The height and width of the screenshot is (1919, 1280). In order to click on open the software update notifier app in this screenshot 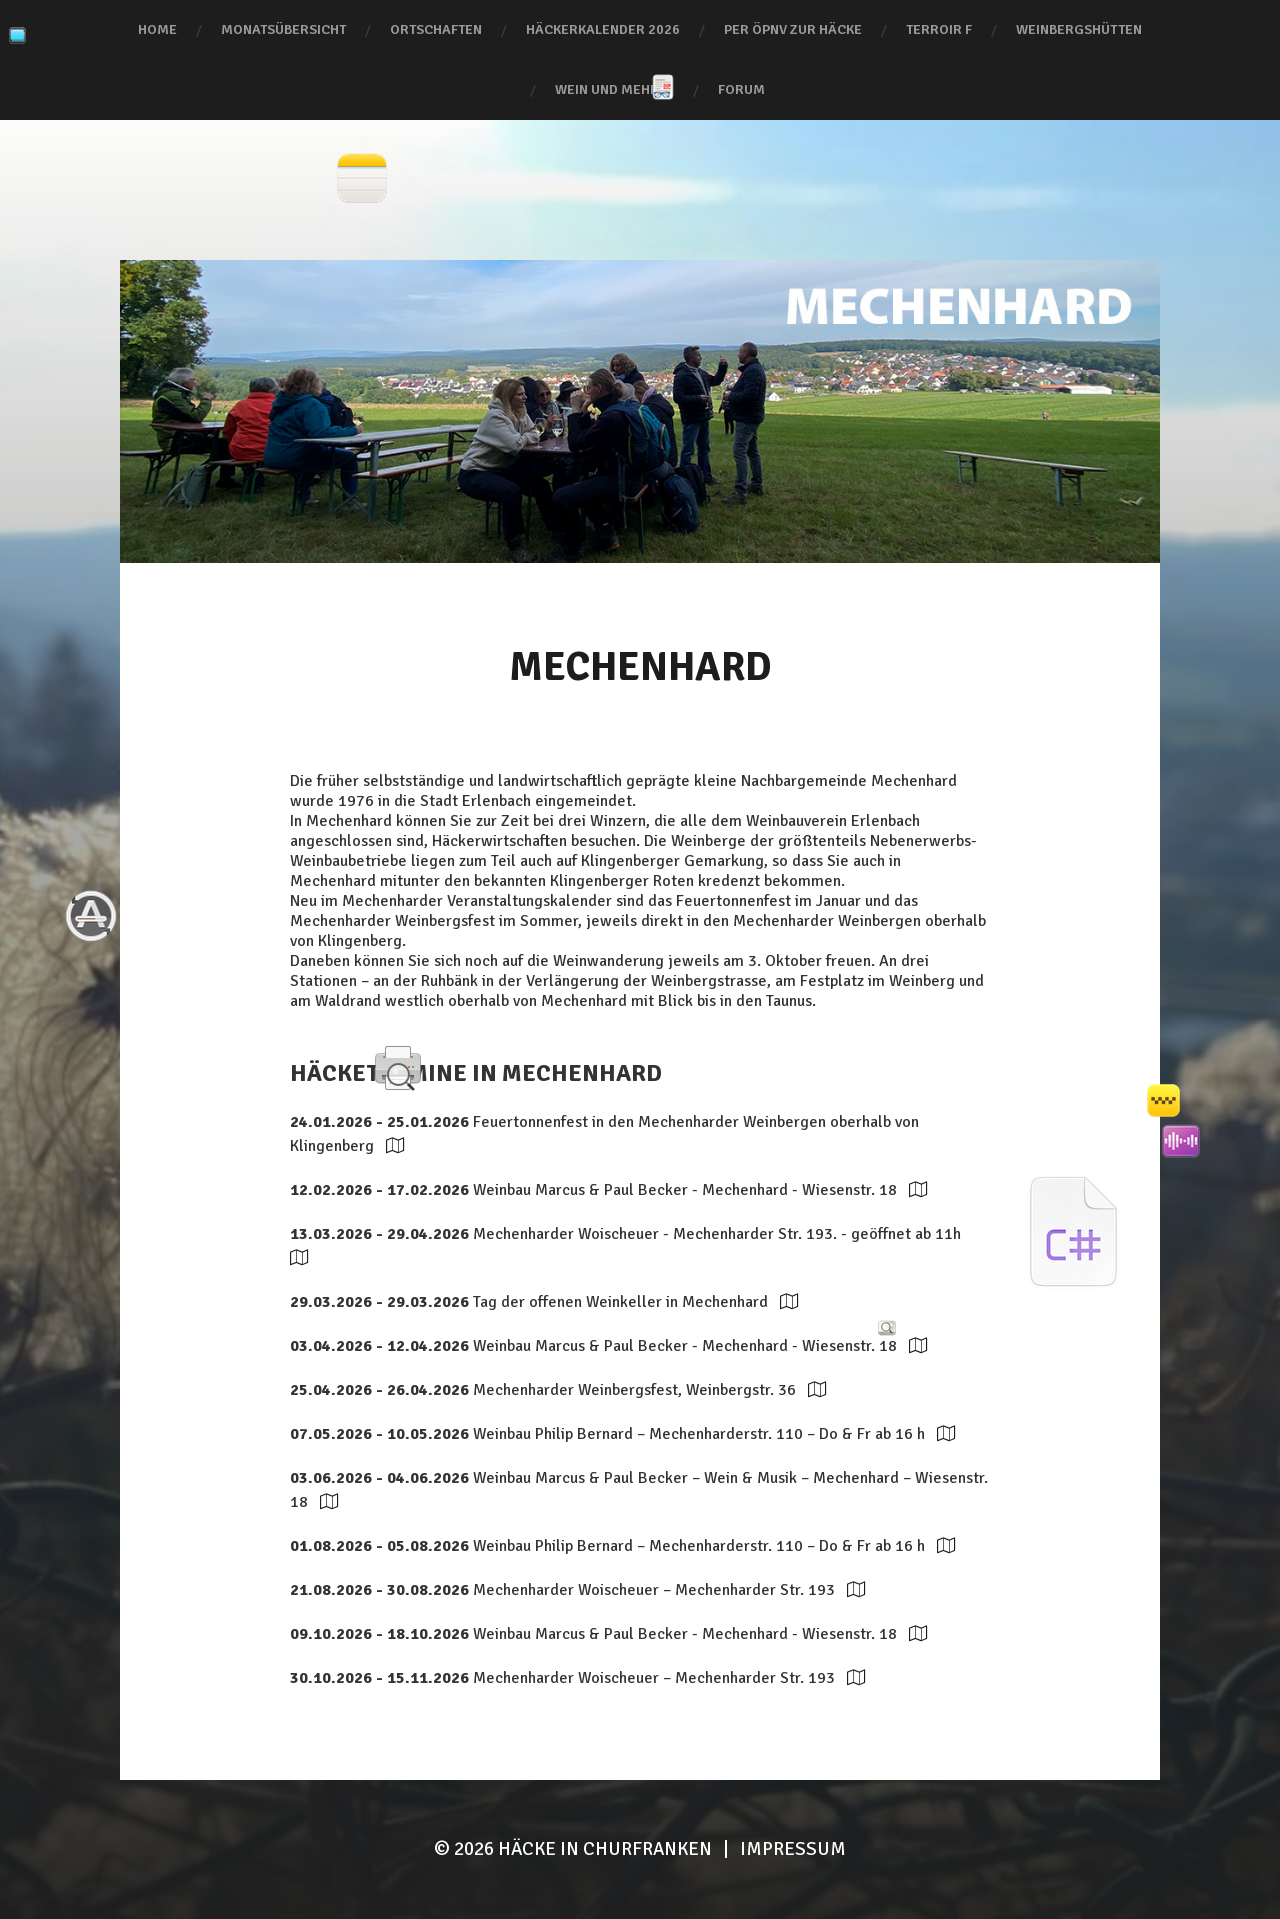, I will do `click(91, 916)`.